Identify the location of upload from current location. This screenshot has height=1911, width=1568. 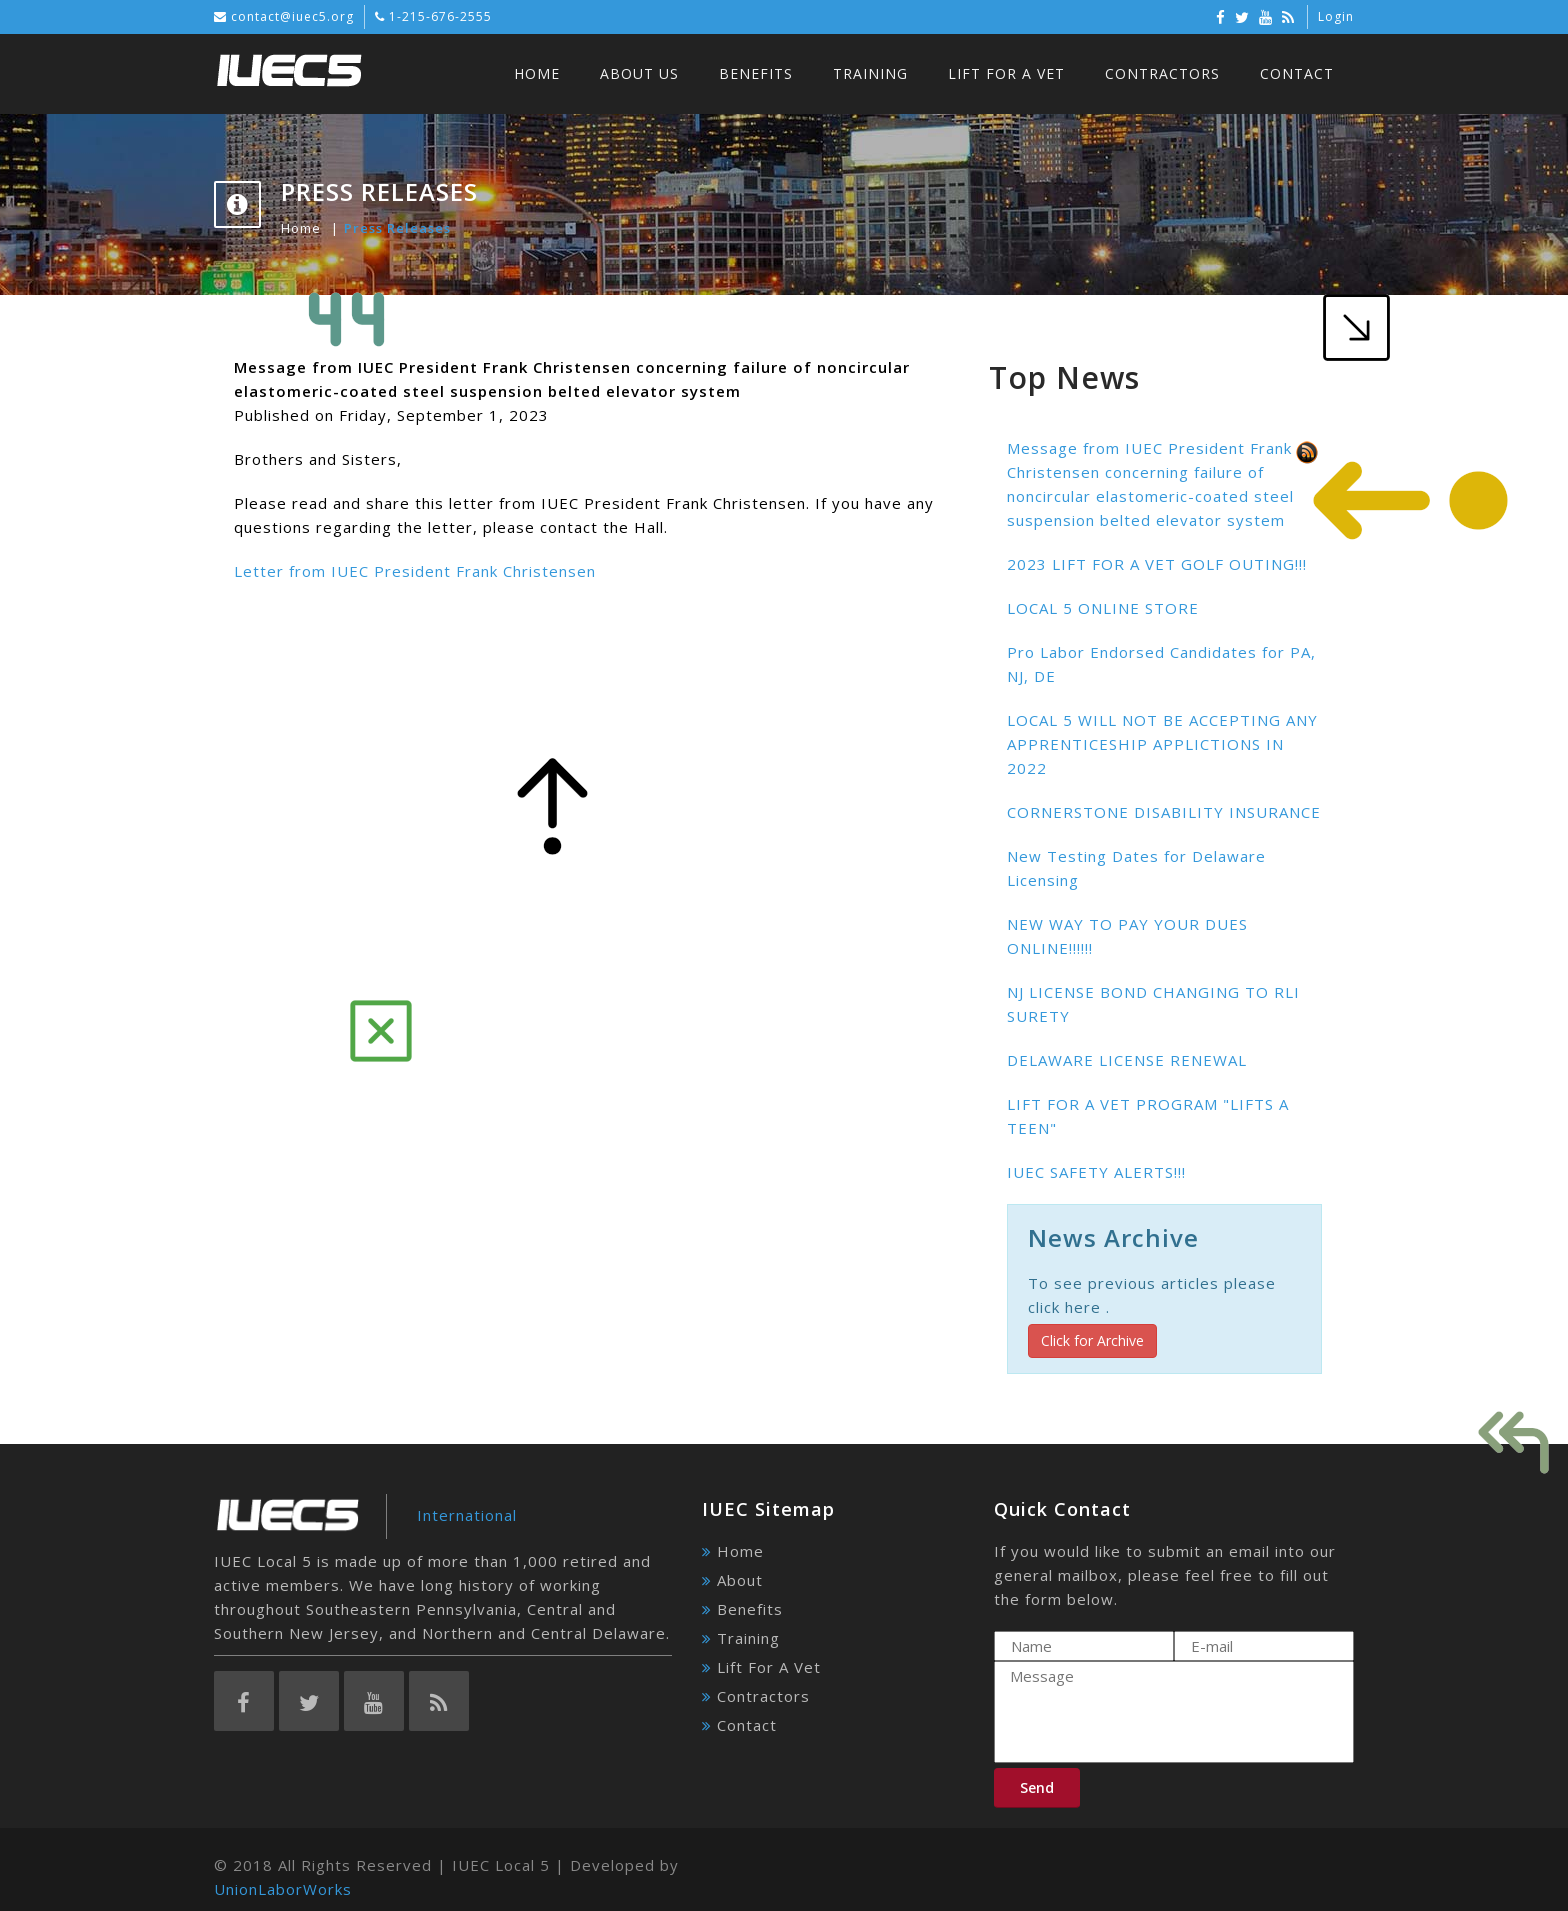
(552, 806).